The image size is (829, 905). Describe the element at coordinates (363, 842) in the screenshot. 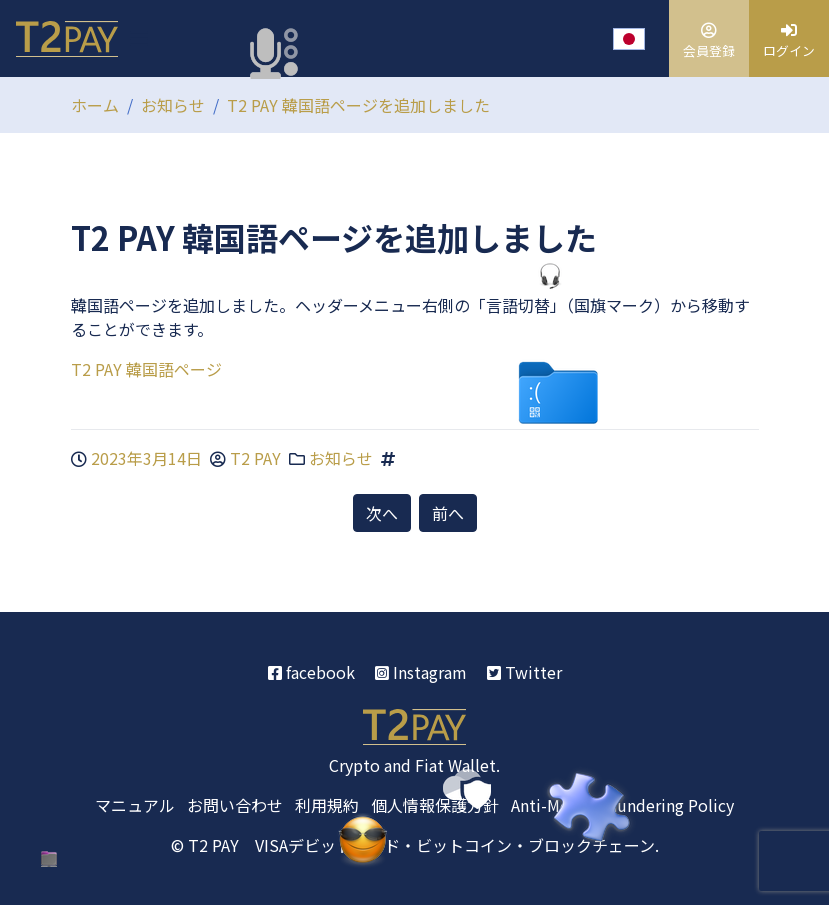

I see `indicates a "cool" or confident mood in messaging` at that location.